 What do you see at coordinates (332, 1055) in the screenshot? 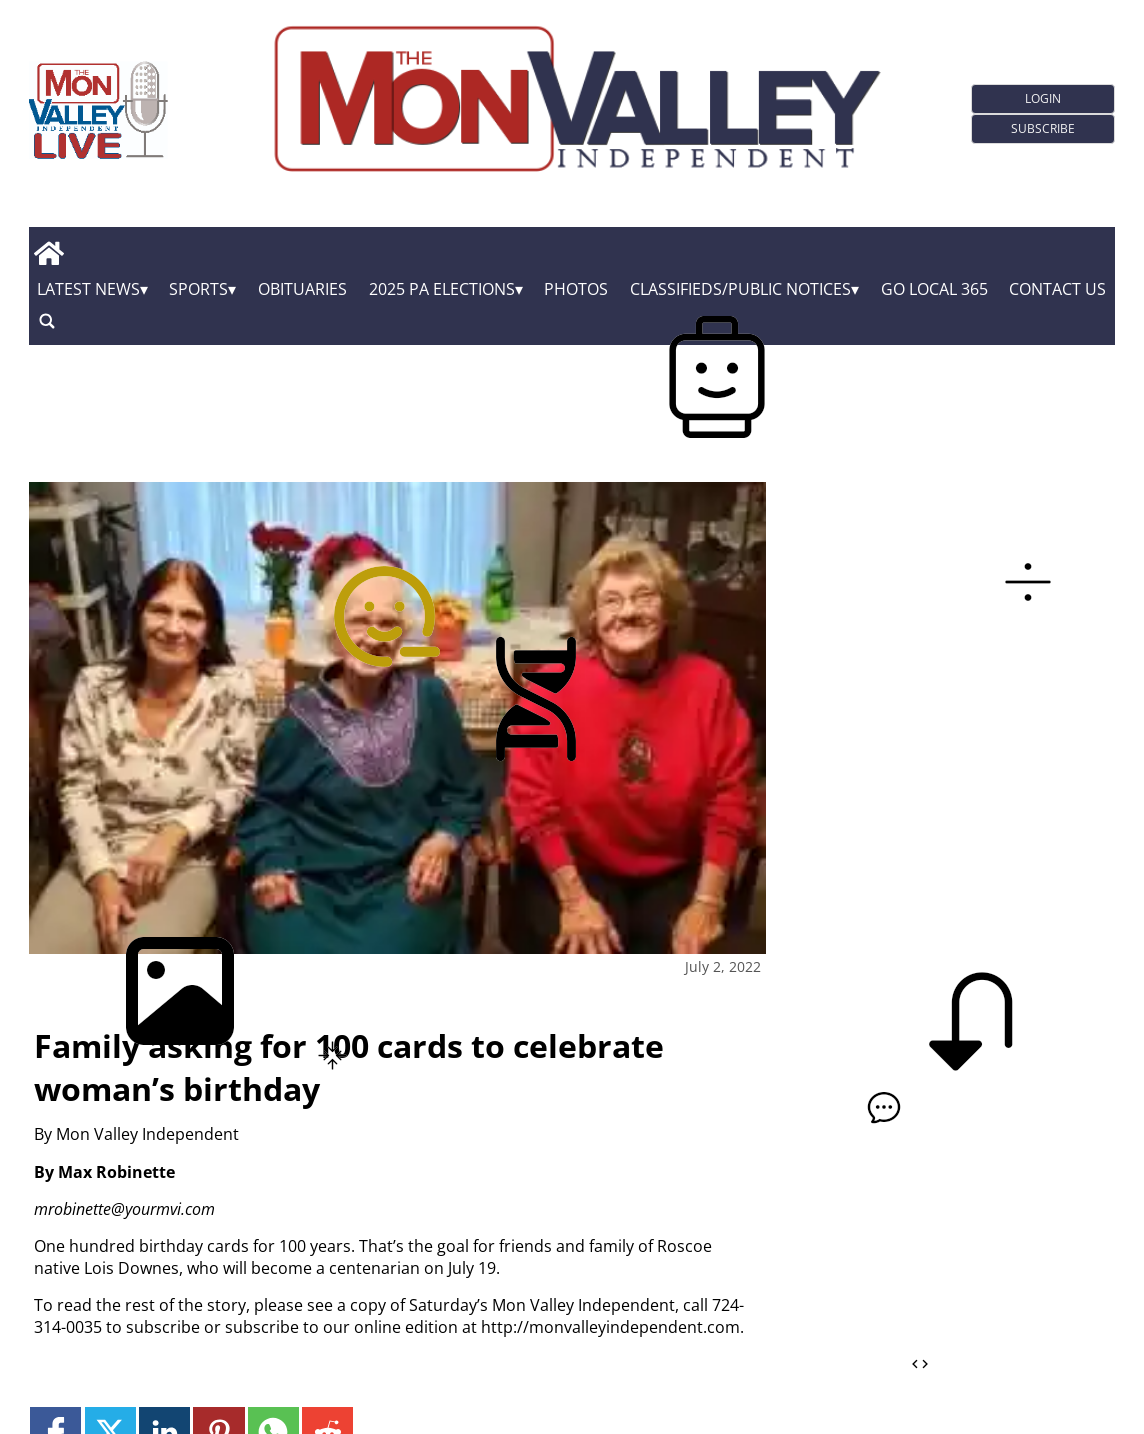
I see `collapse or minimize content from all directions` at bounding box center [332, 1055].